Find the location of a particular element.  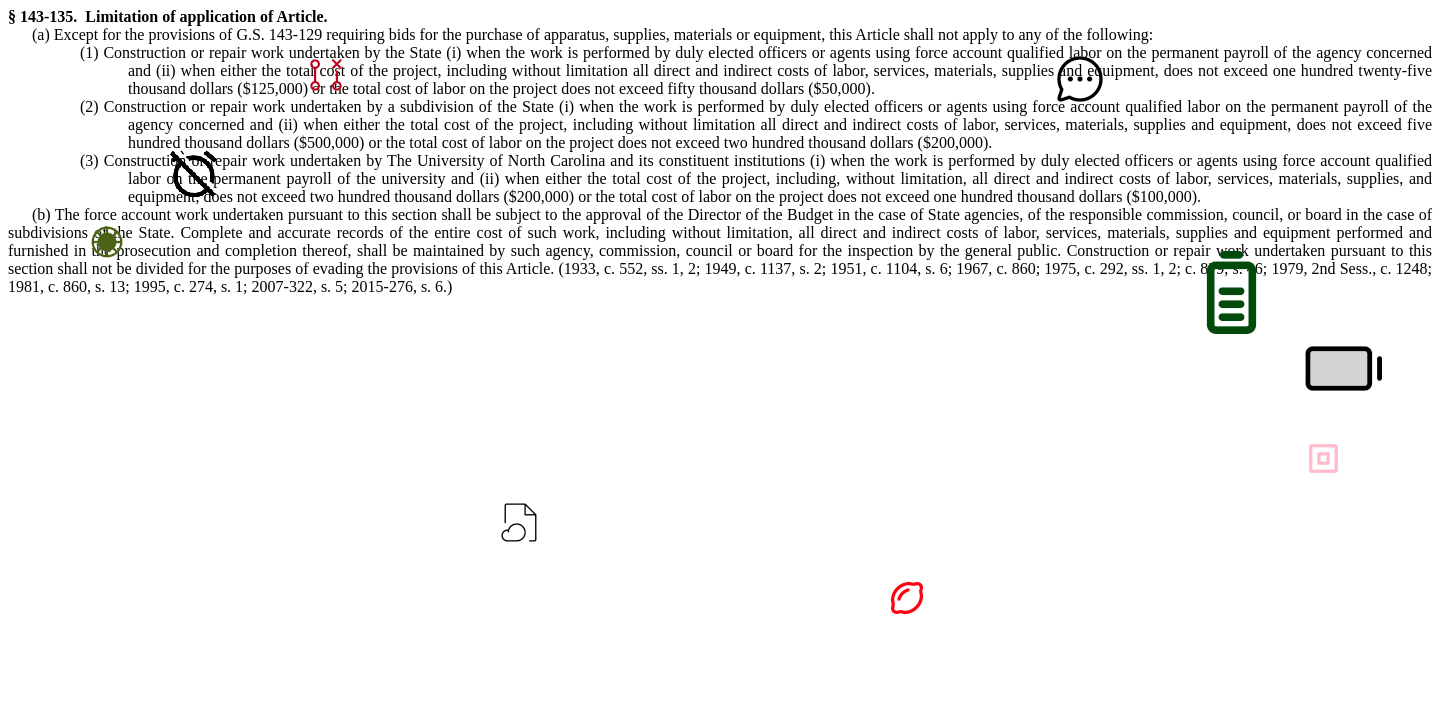

open chat or messaging is located at coordinates (1080, 79).